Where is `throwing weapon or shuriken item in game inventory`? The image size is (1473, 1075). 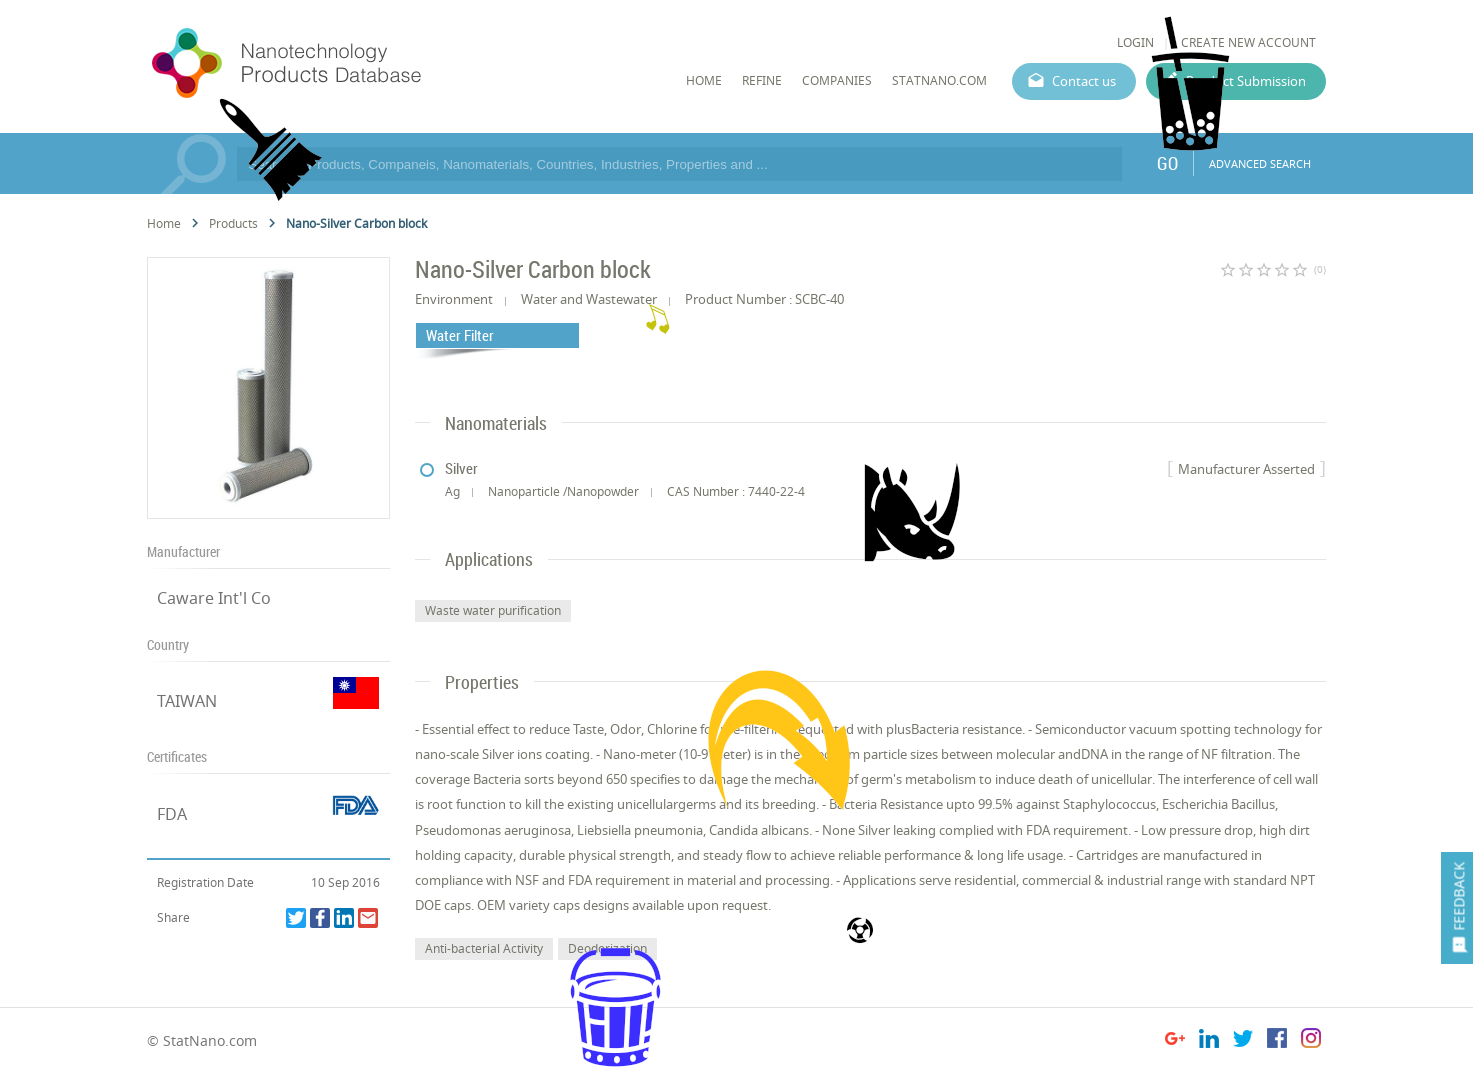 throwing weapon or shuriken item in game inventory is located at coordinates (860, 930).